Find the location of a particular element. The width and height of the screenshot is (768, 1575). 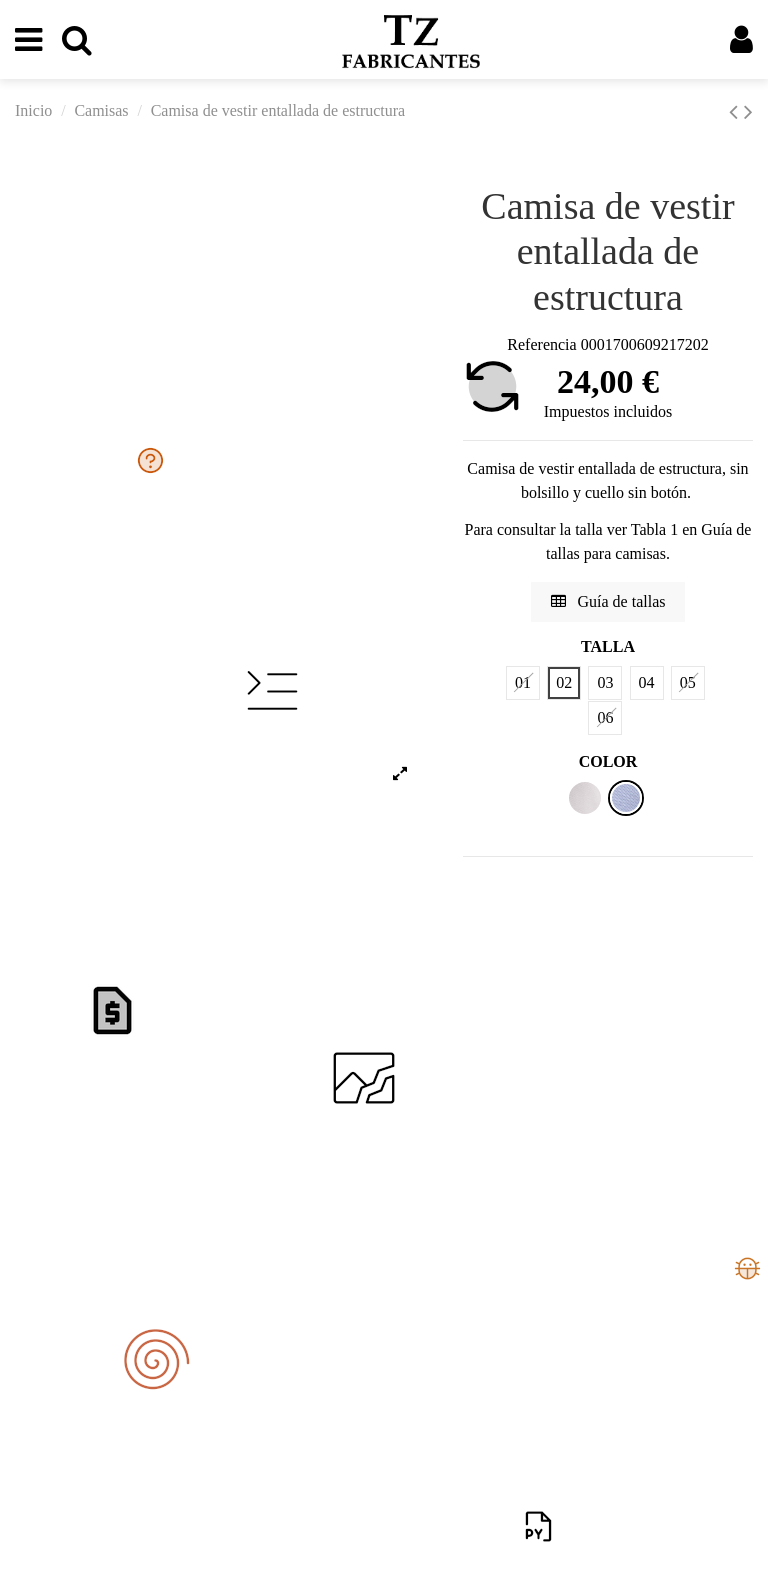

access help or support information is located at coordinates (150, 460).